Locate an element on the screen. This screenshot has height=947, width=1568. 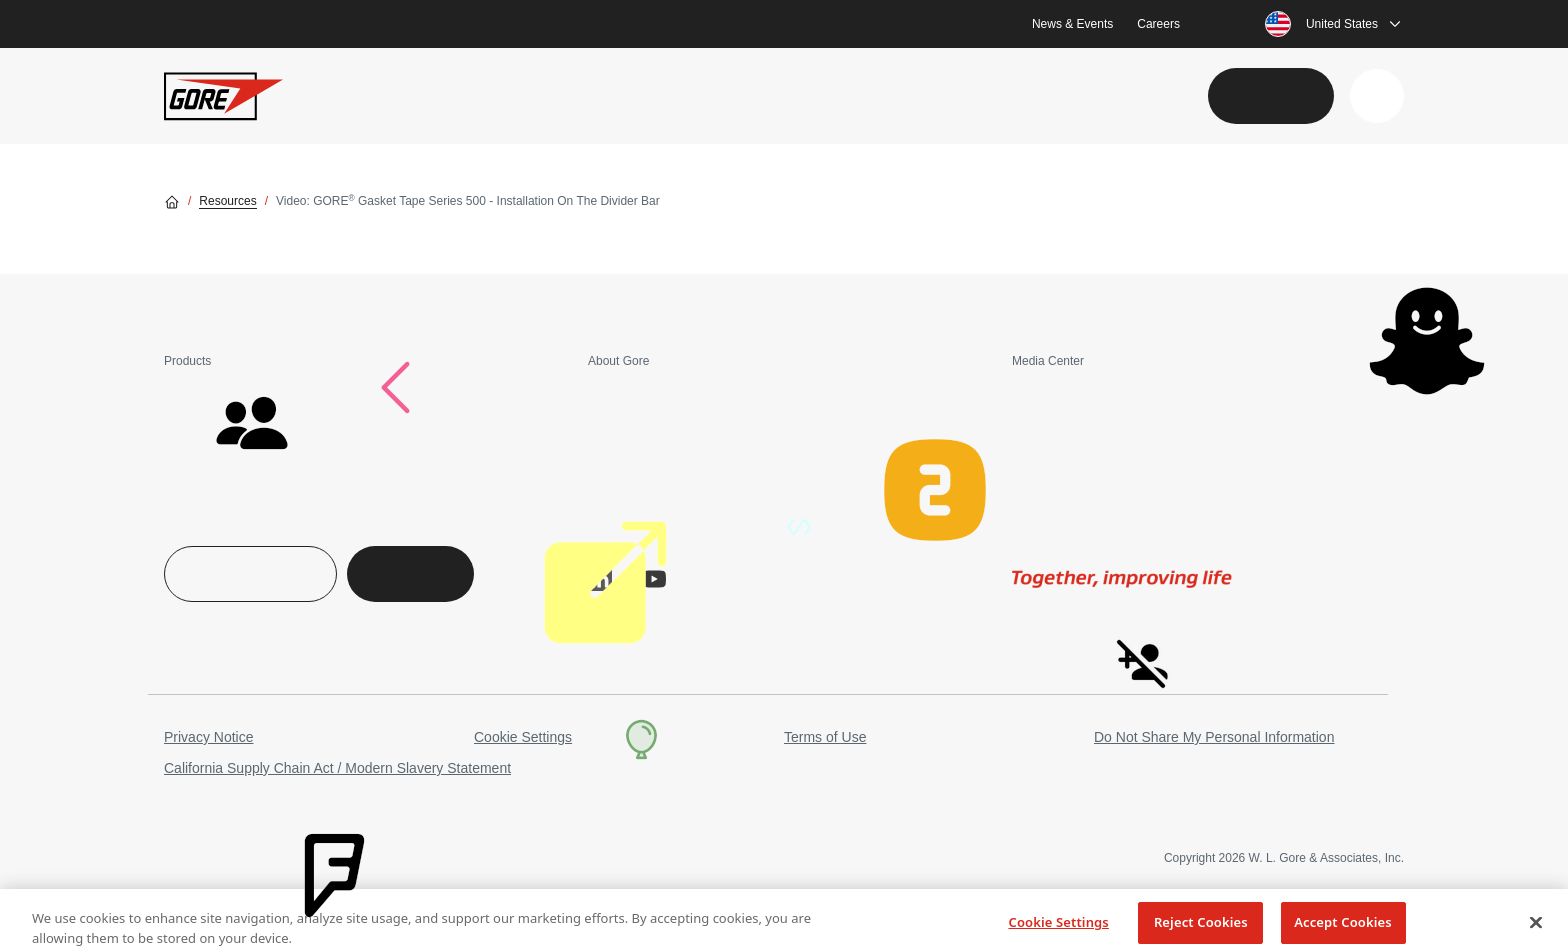
open snapchat app is located at coordinates (1427, 341).